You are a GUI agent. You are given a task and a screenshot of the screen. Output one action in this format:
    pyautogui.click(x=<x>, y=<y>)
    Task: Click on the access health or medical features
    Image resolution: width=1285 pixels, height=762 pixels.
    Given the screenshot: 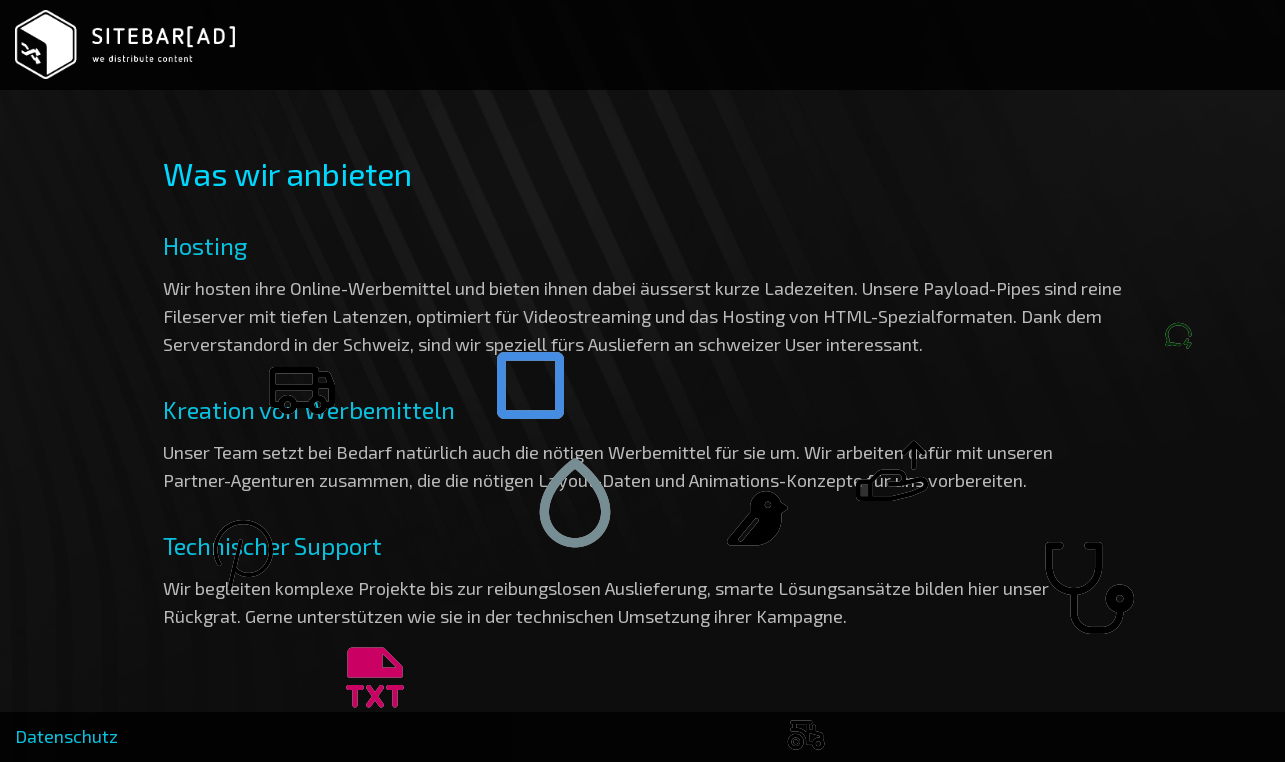 What is the action you would take?
    pyautogui.click(x=1084, y=584)
    